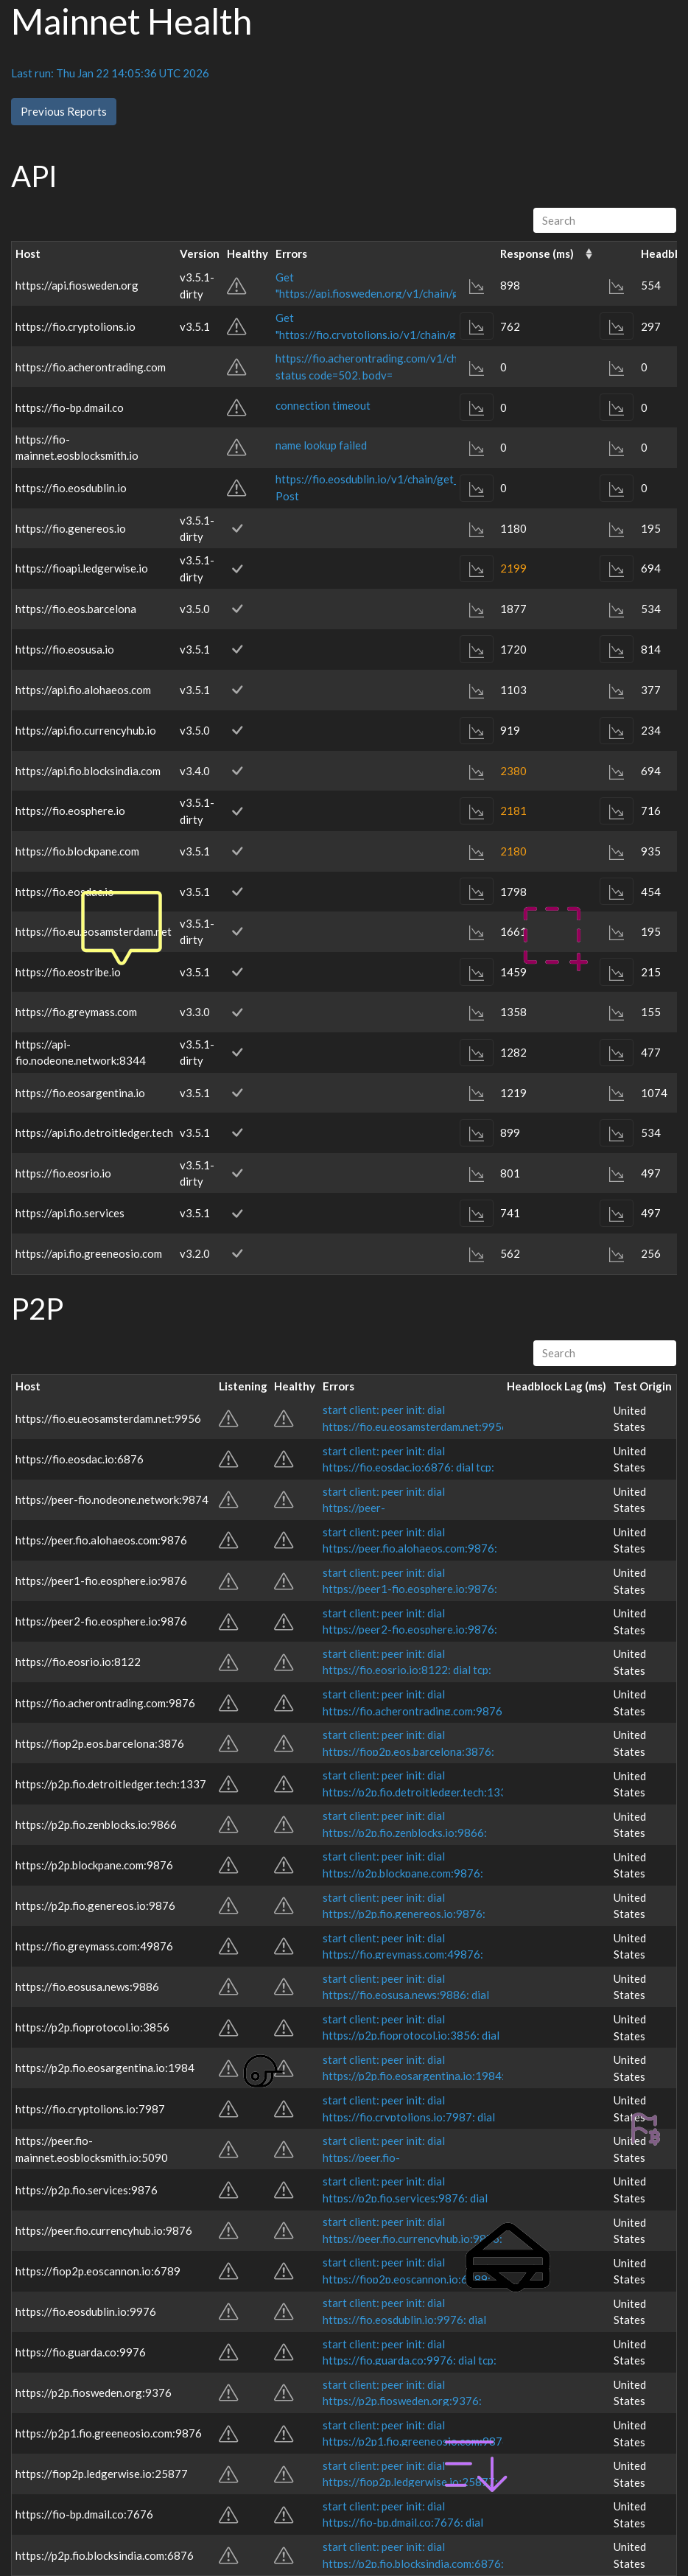 This screenshot has height=2576, width=688. I want to click on view baseball or sports equipment, so click(261, 2071).